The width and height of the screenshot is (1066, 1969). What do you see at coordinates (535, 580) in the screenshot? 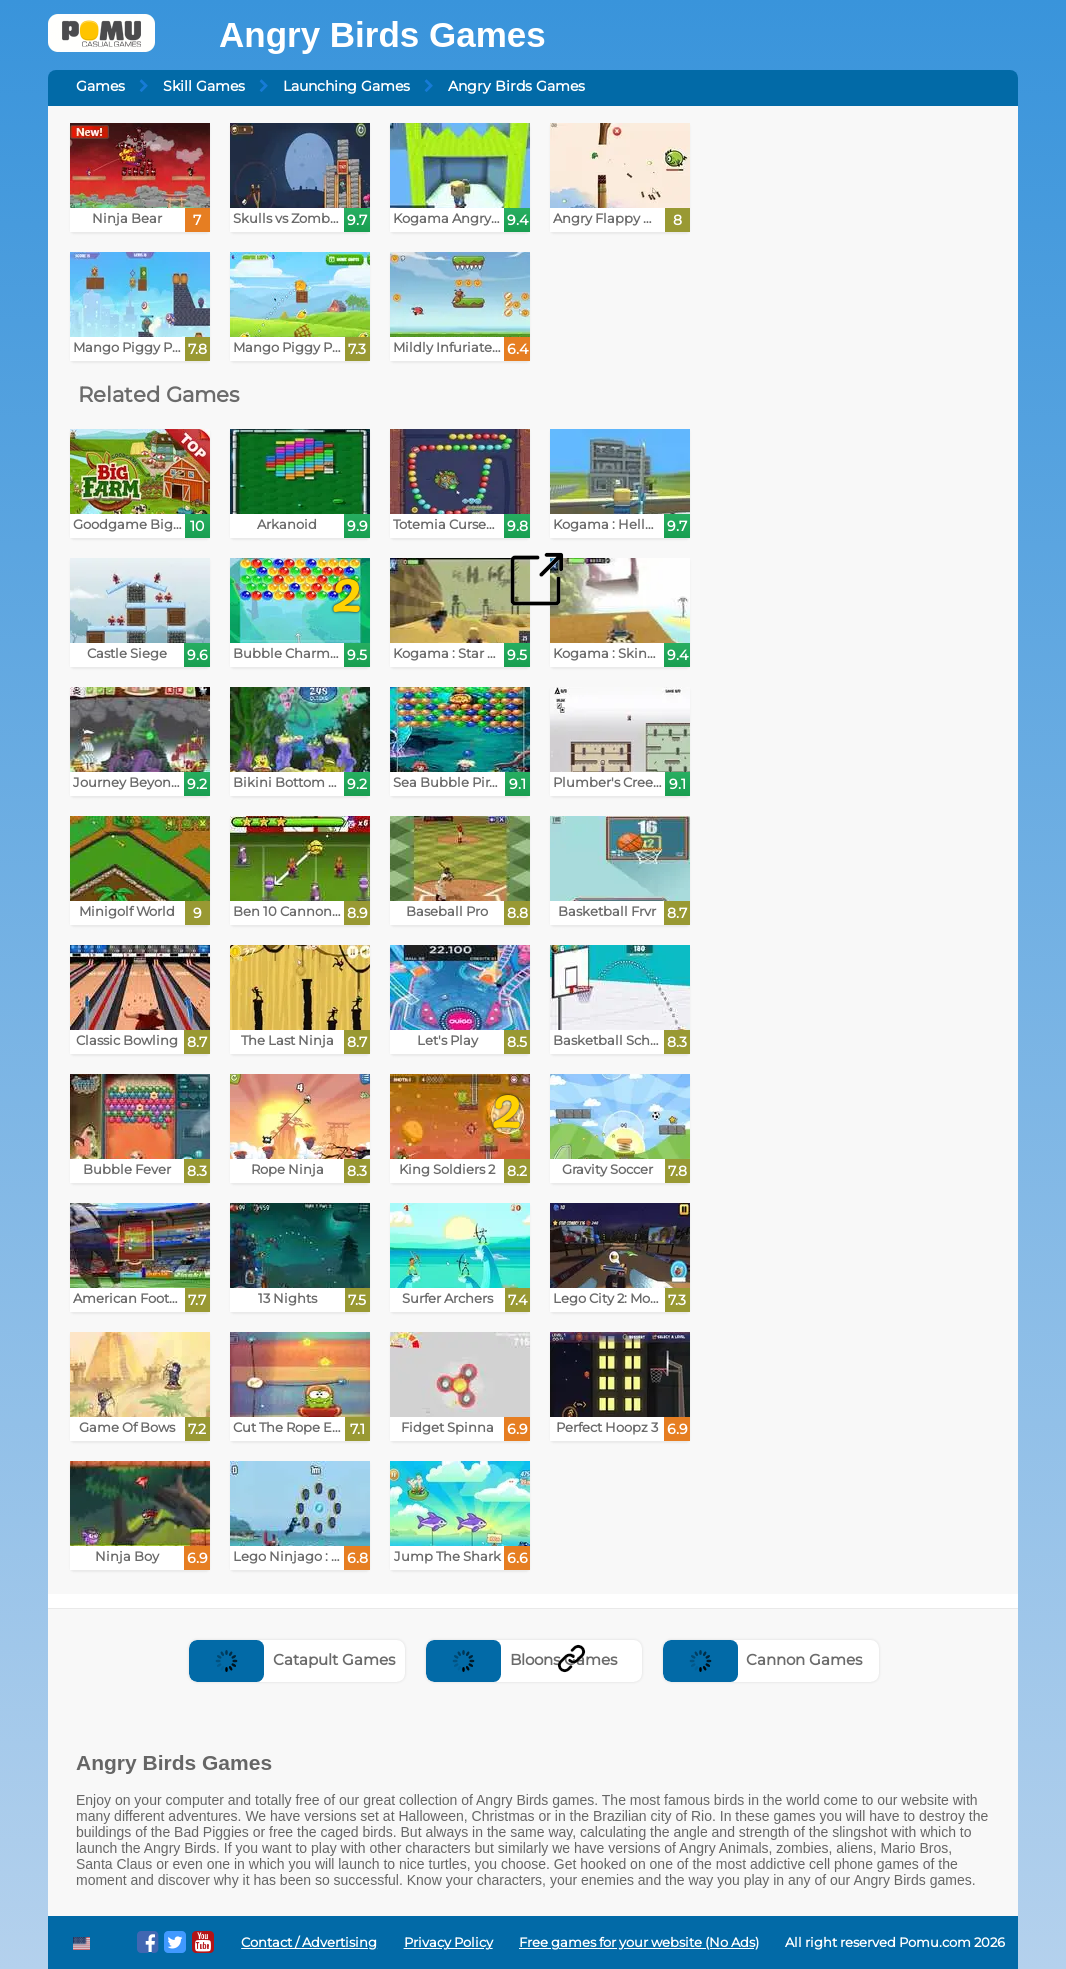
I see `open link in a new tab or window` at bounding box center [535, 580].